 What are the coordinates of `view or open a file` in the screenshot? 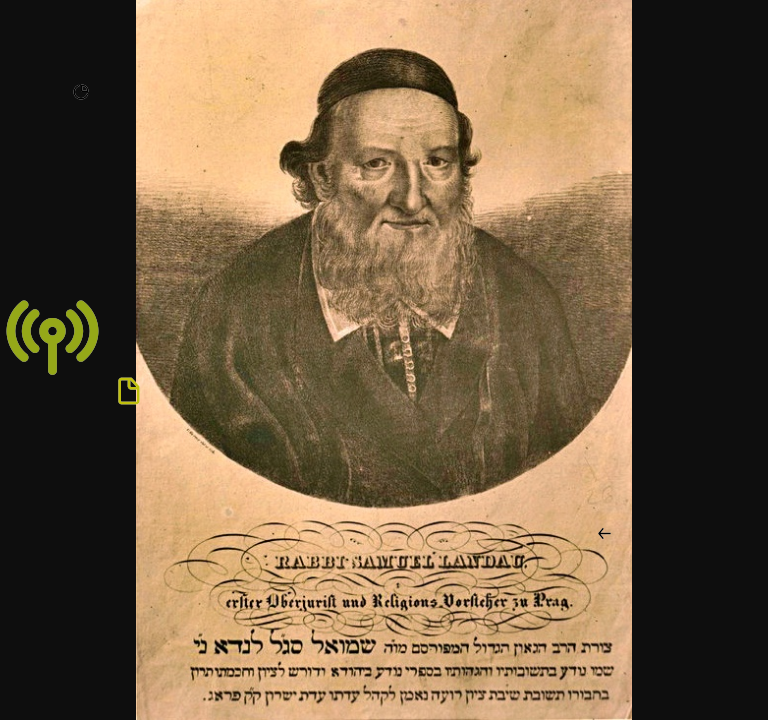 It's located at (129, 391).